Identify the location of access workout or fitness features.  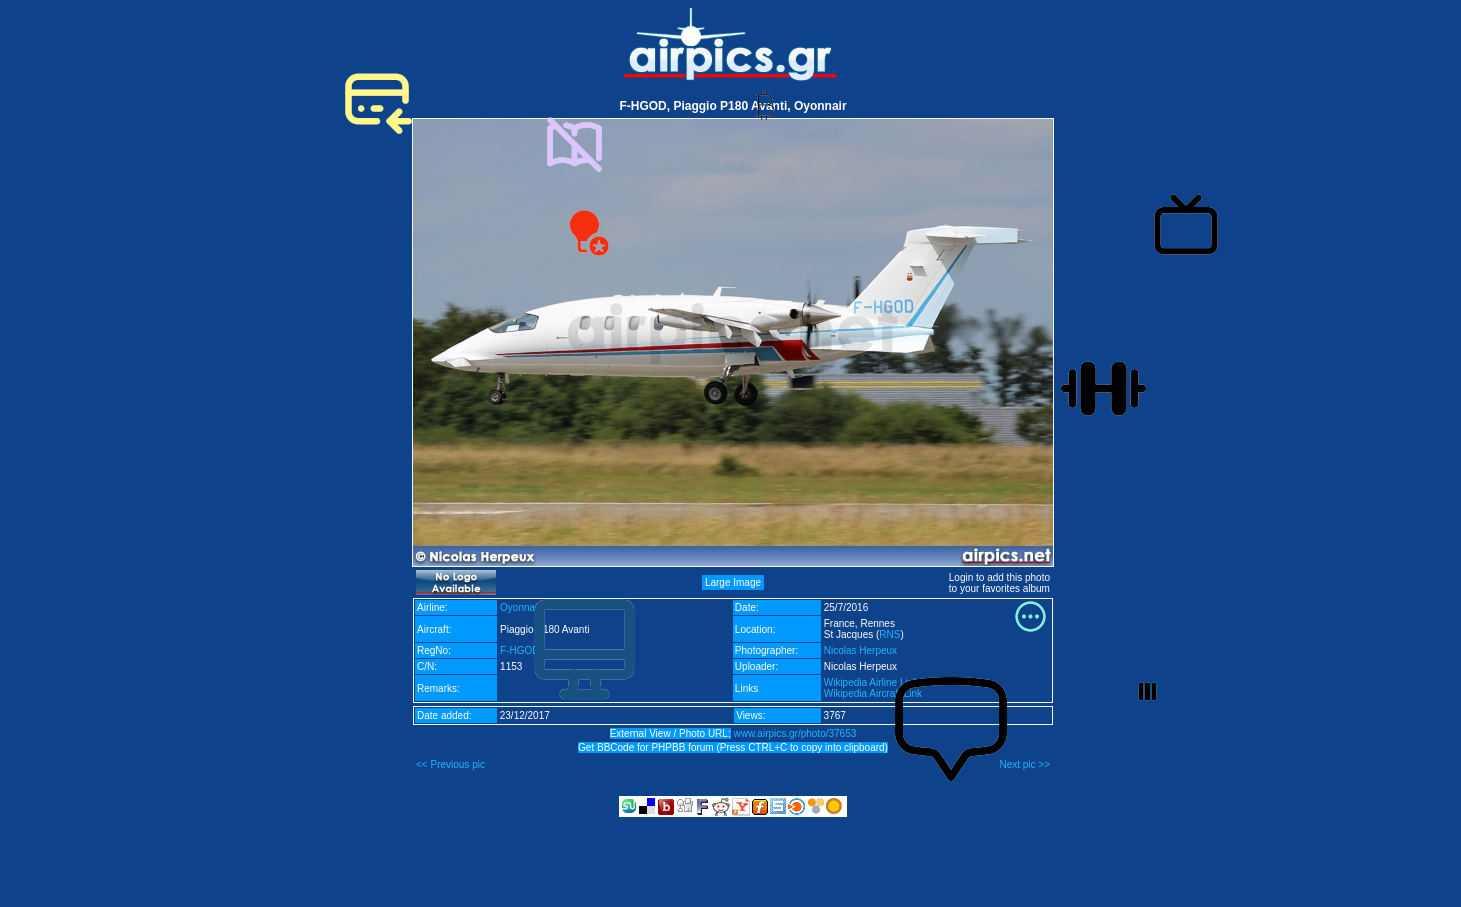
(1103, 388).